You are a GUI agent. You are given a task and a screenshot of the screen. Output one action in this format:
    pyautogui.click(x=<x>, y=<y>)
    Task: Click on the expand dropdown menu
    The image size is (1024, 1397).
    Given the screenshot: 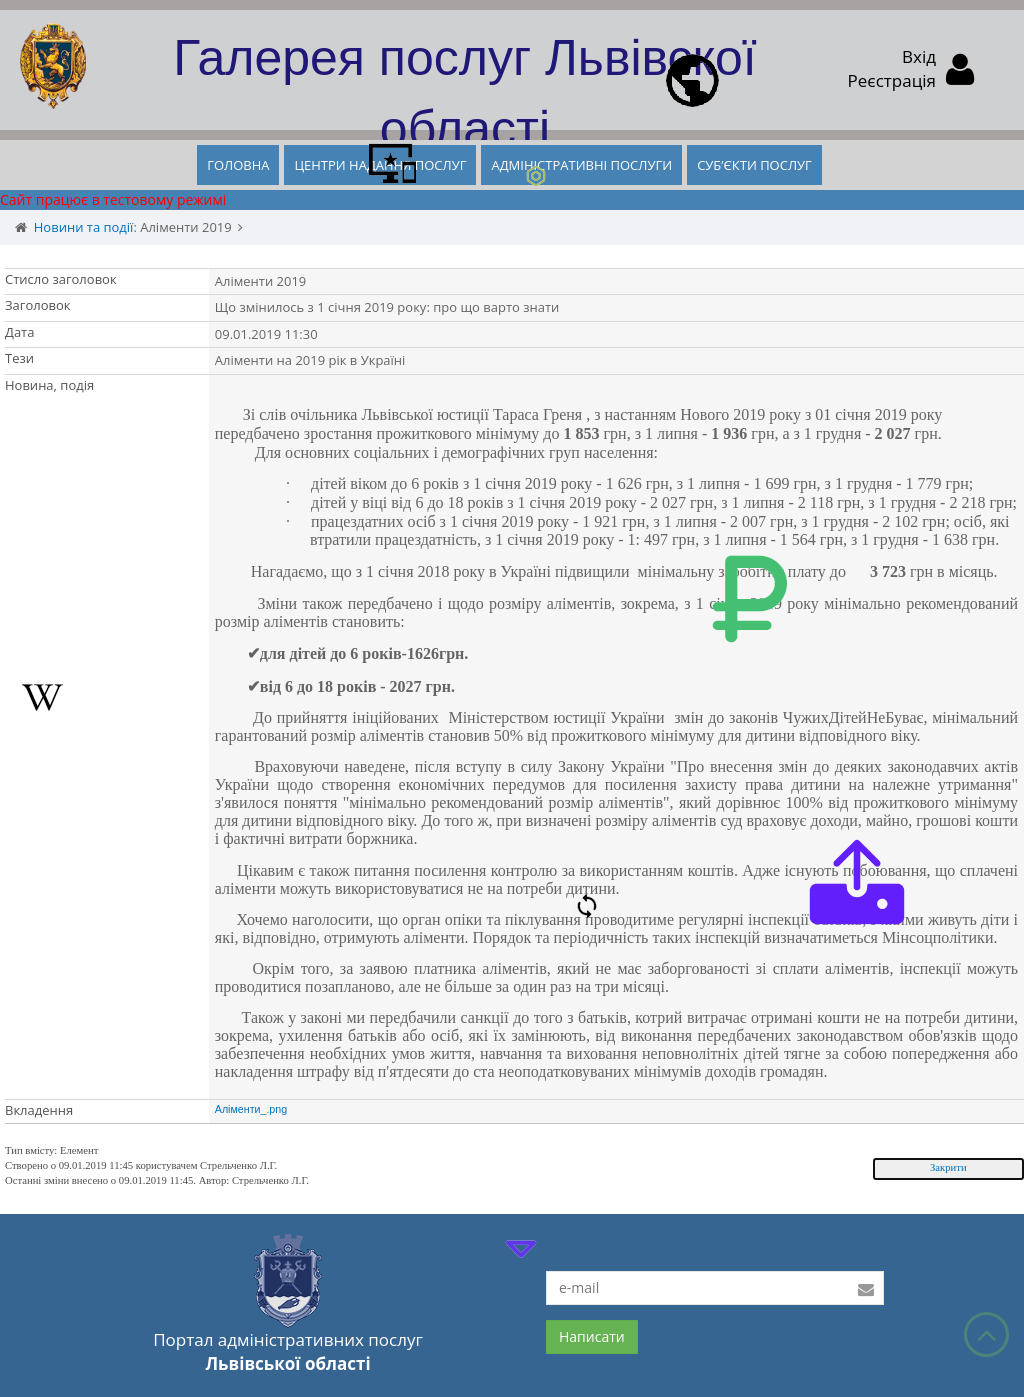 What is the action you would take?
    pyautogui.click(x=521, y=1247)
    